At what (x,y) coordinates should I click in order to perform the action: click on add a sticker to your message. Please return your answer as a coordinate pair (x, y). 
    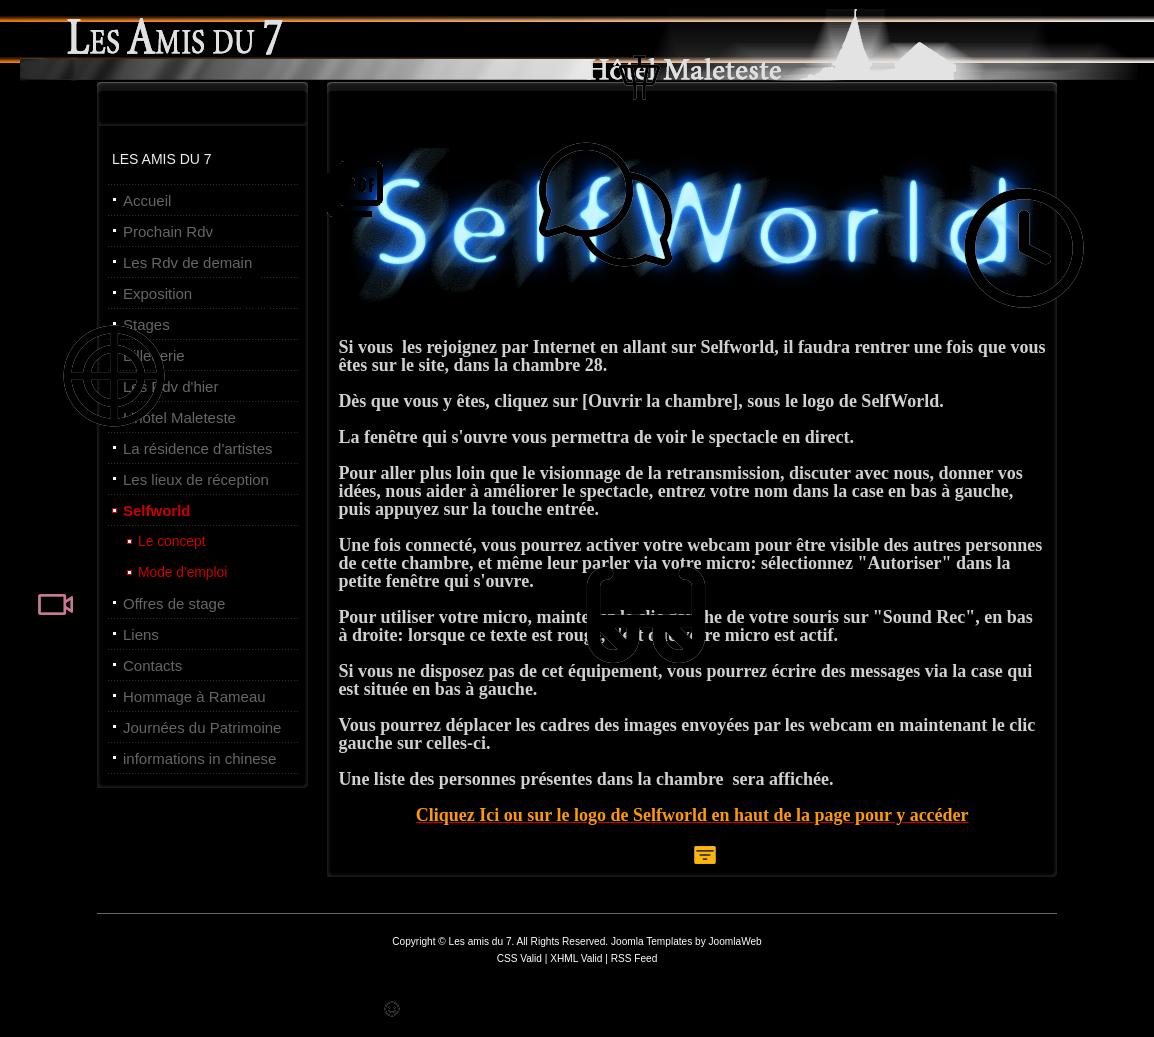
    Looking at the image, I should click on (392, 1009).